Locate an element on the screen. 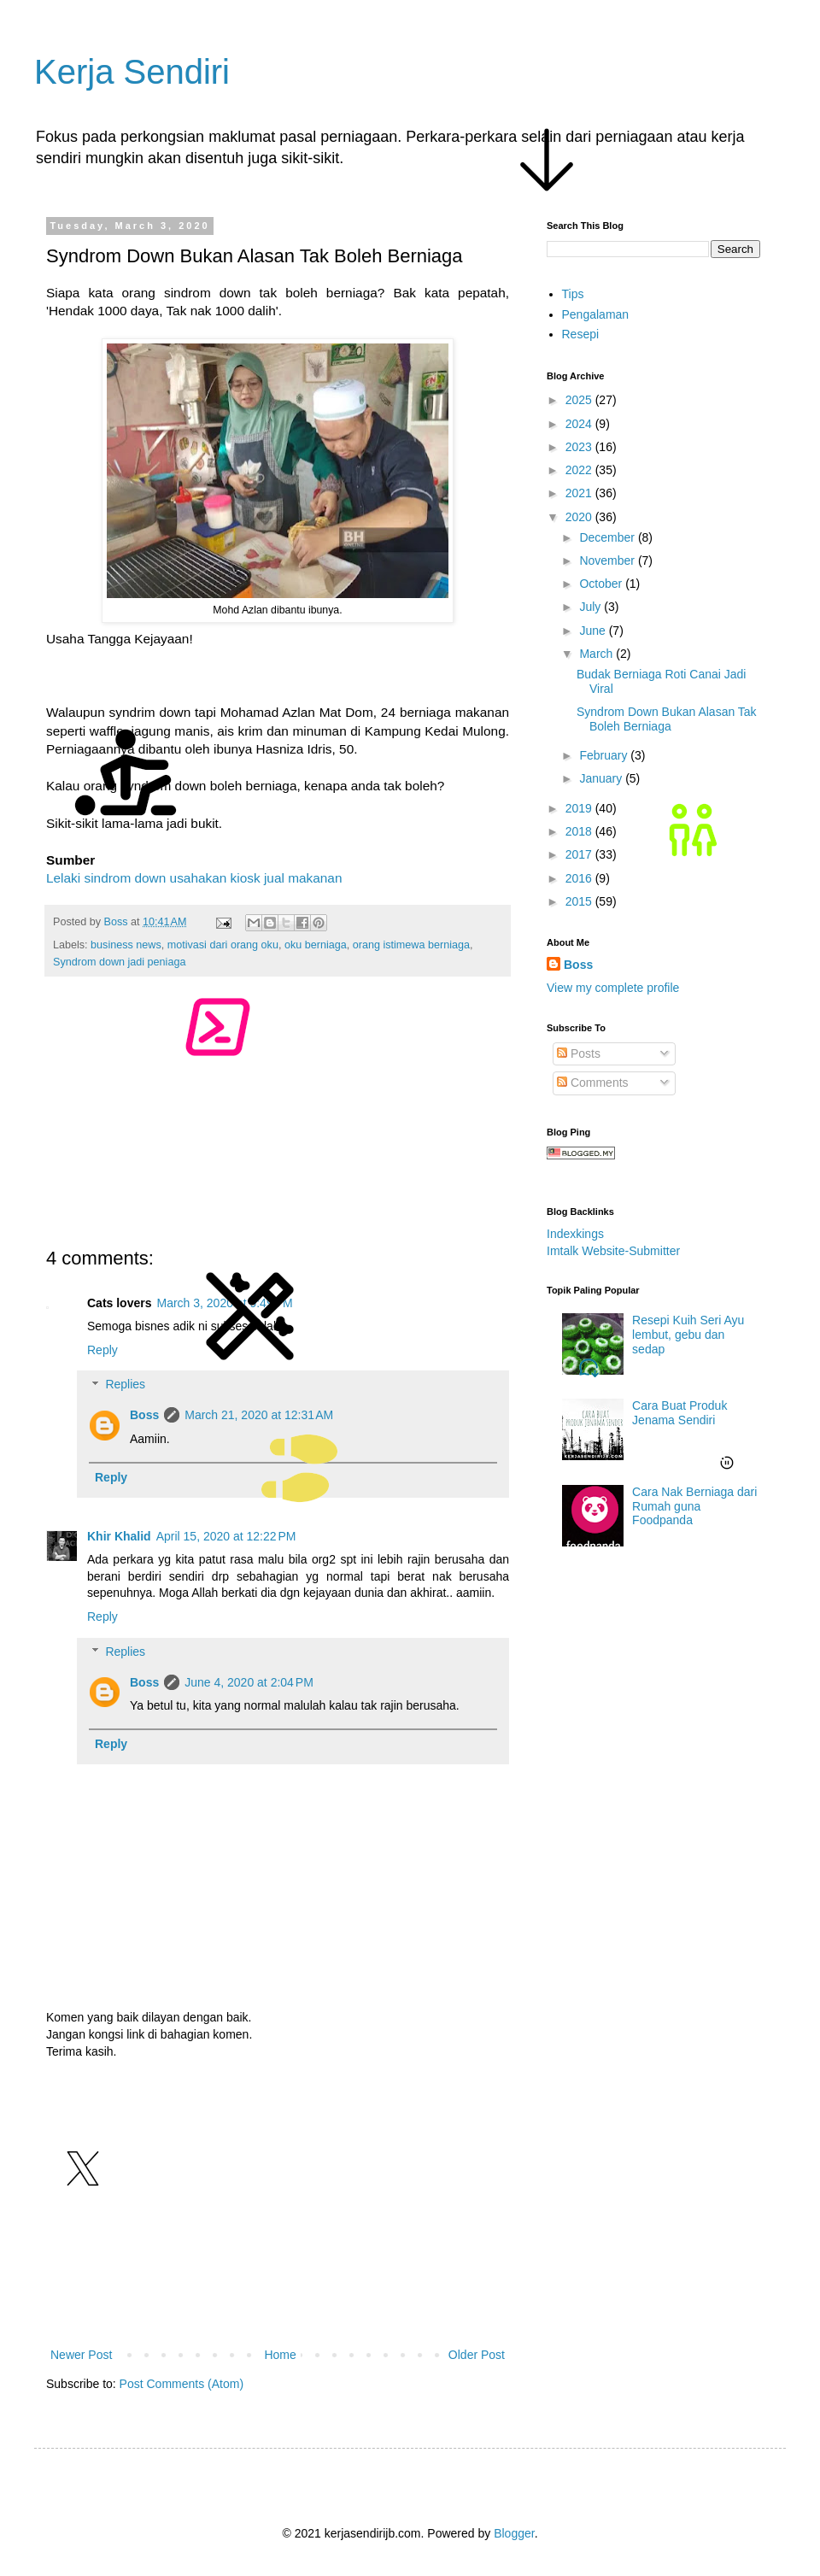  open powershell terminal is located at coordinates (218, 1027).